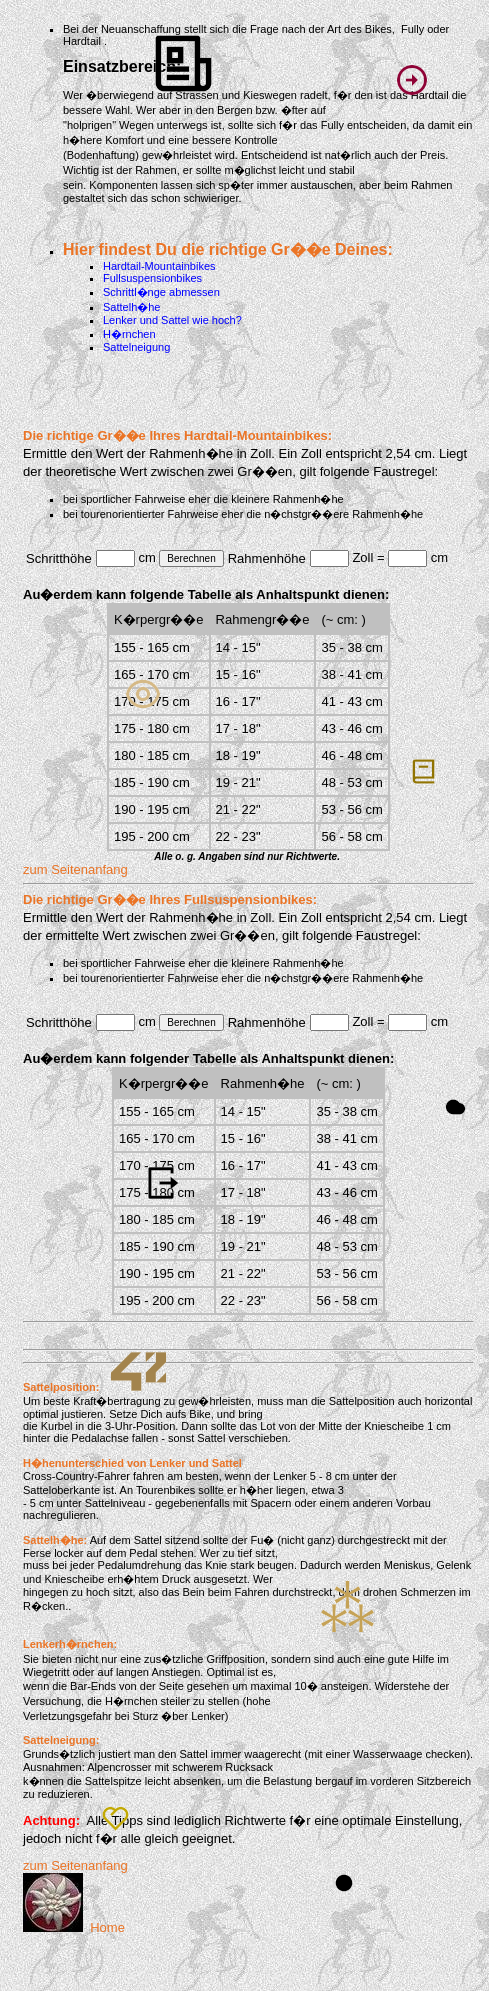 The image size is (489, 1991). I want to click on connect to the fediverse, so click(347, 1607).